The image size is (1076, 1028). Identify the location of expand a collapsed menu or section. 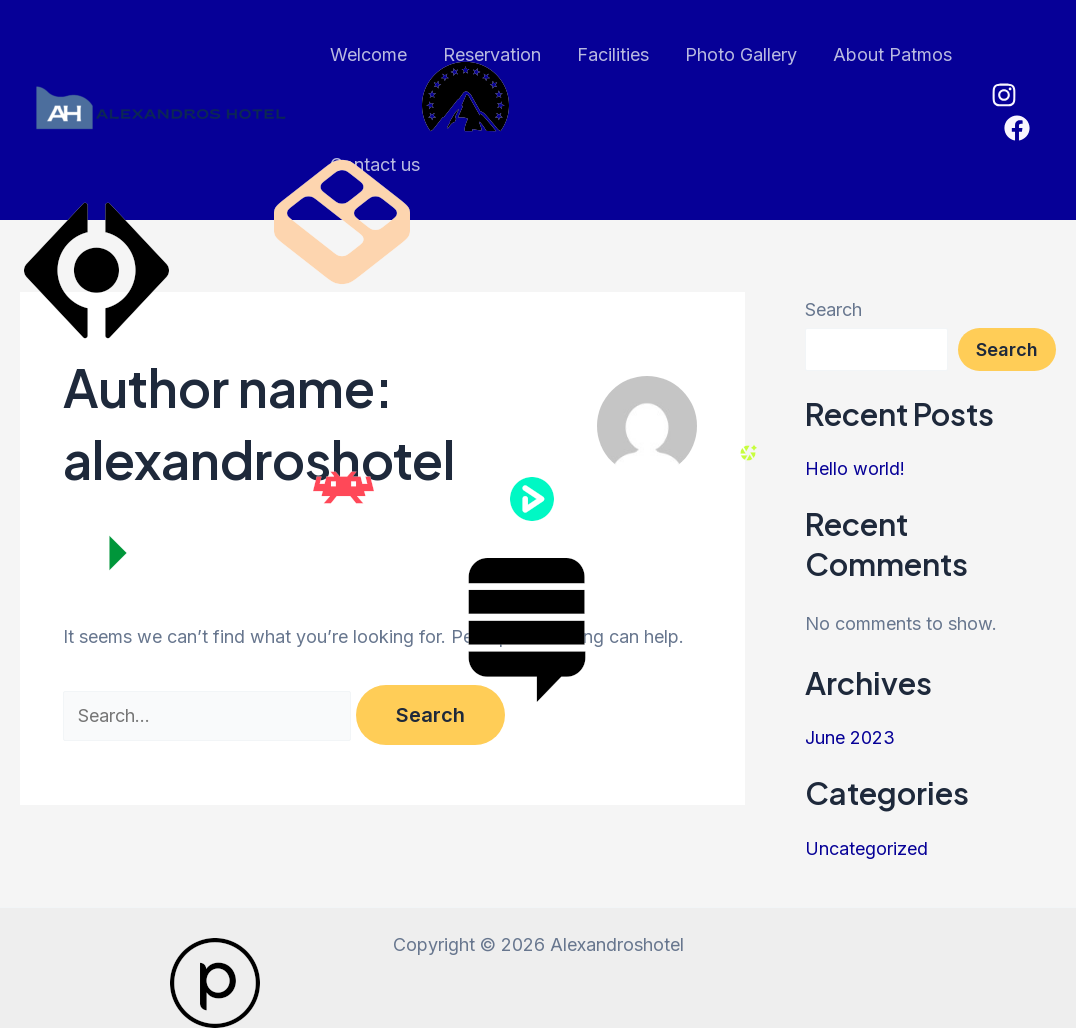
(118, 553).